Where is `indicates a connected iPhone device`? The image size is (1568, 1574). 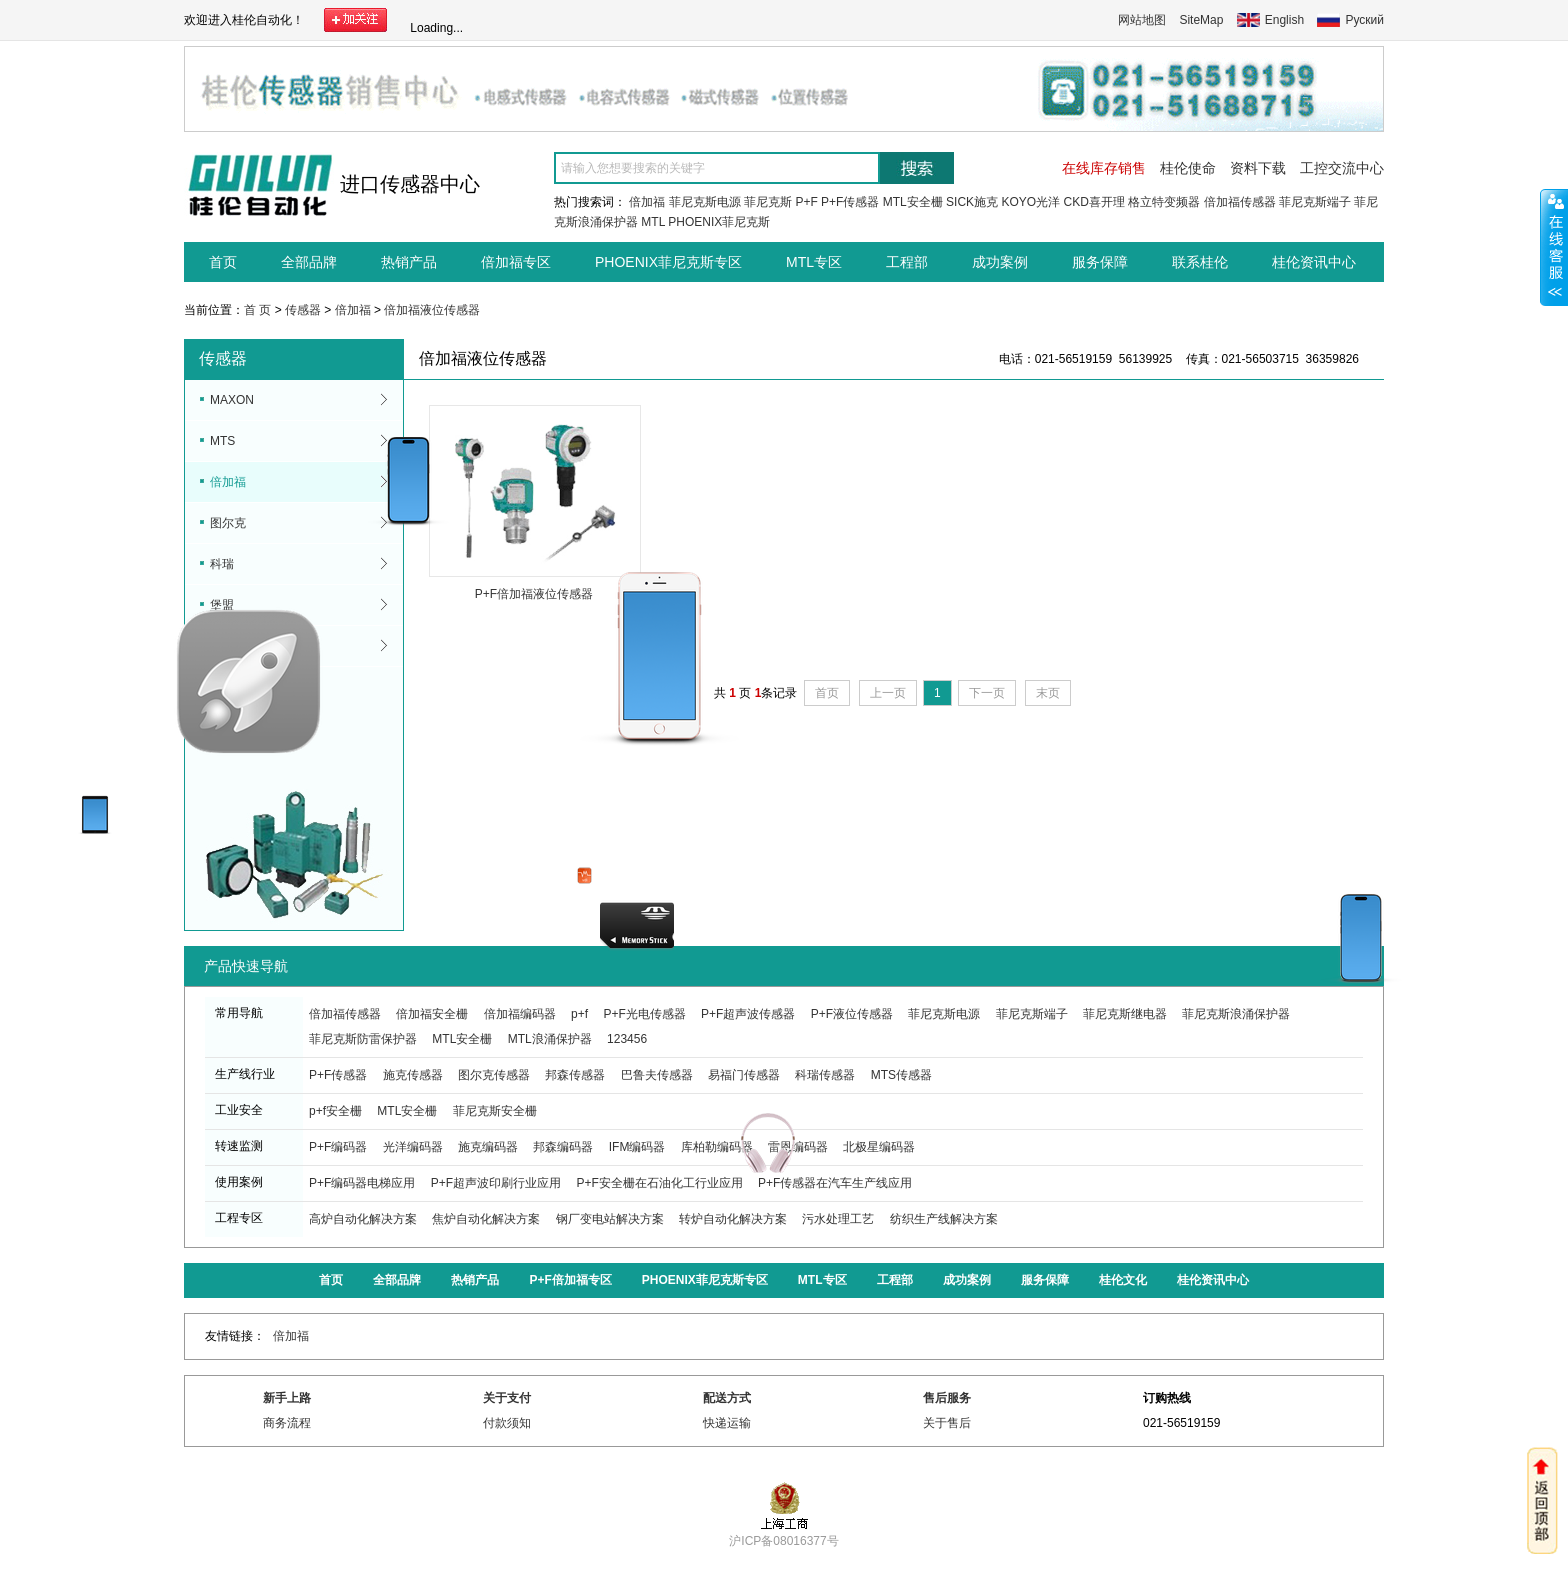 indicates a connected iPhone device is located at coordinates (408, 481).